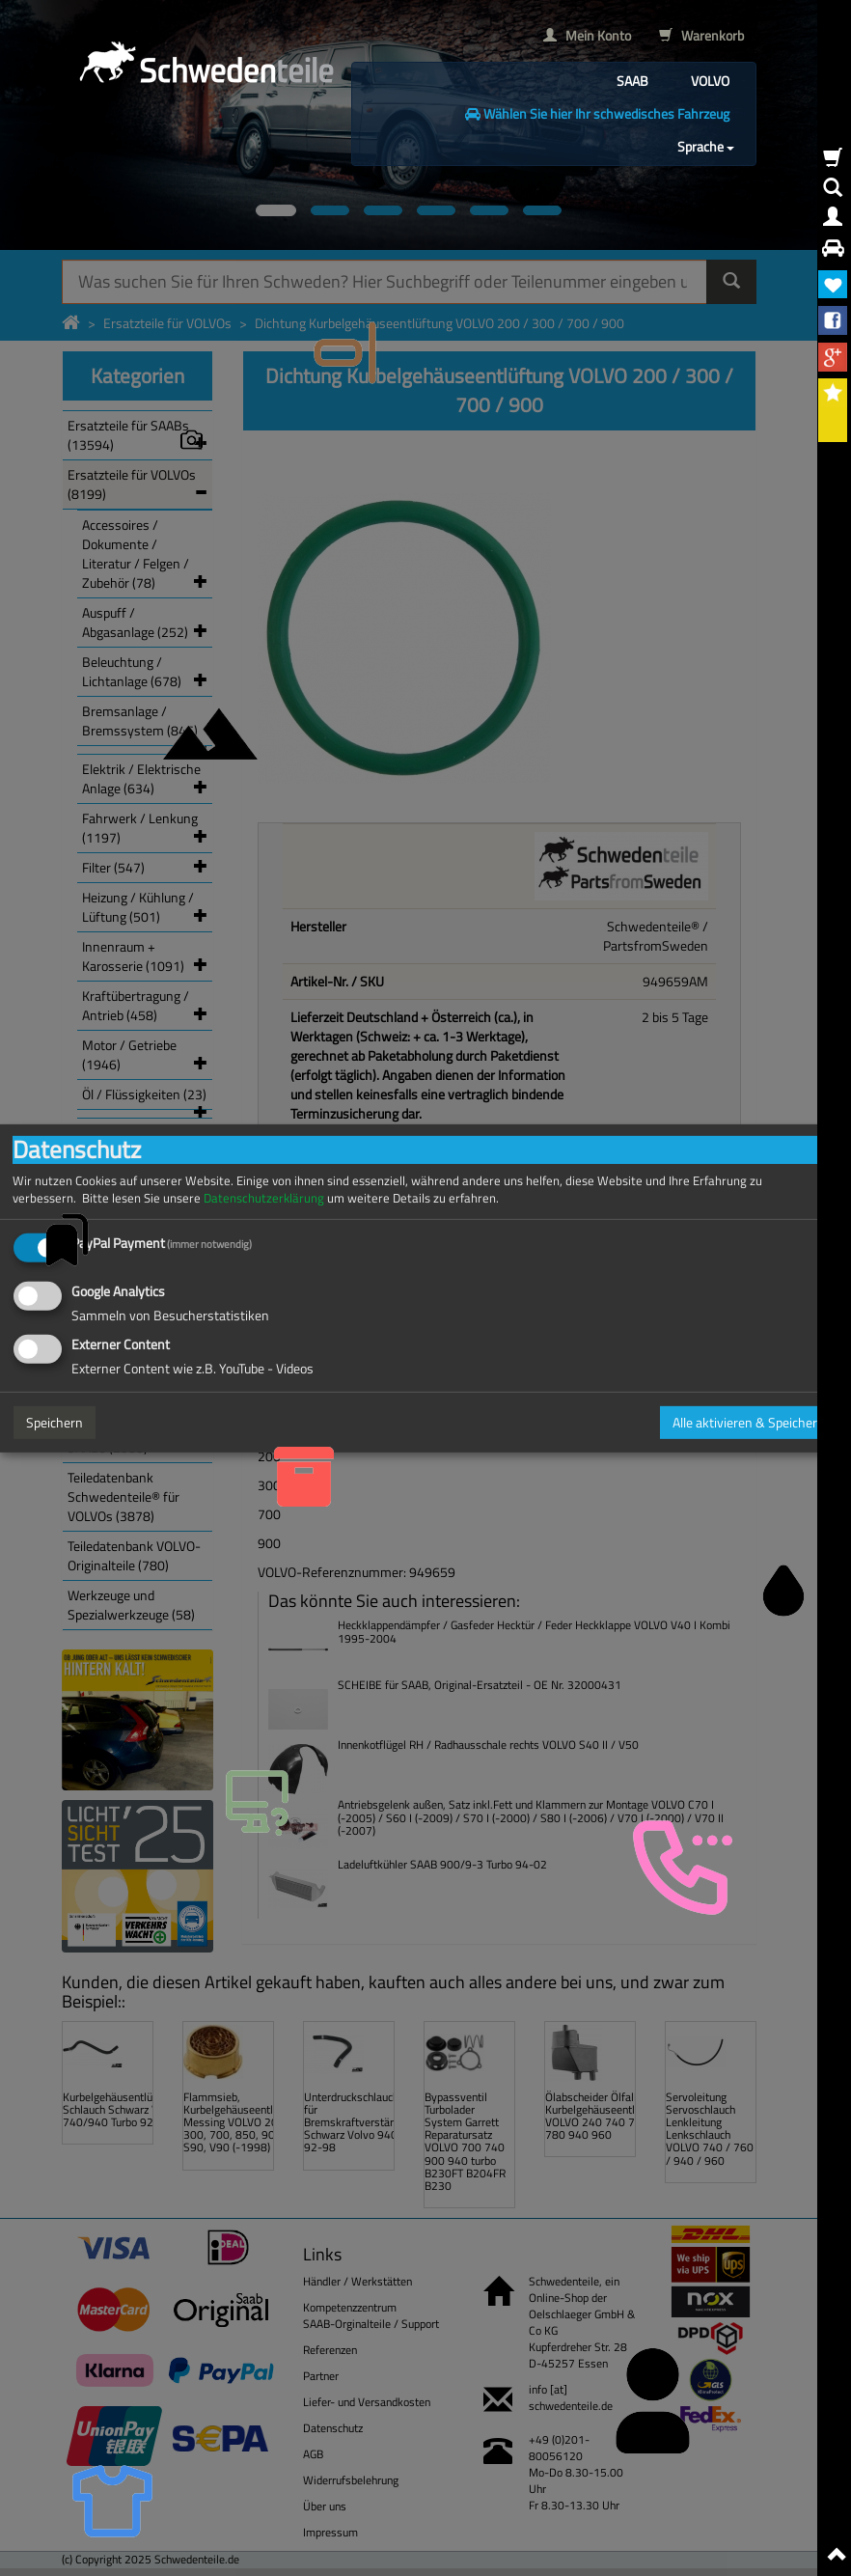 This screenshot has height=2576, width=851. Describe the element at coordinates (344, 352) in the screenshot. I see `align selected element to the right` at that location.